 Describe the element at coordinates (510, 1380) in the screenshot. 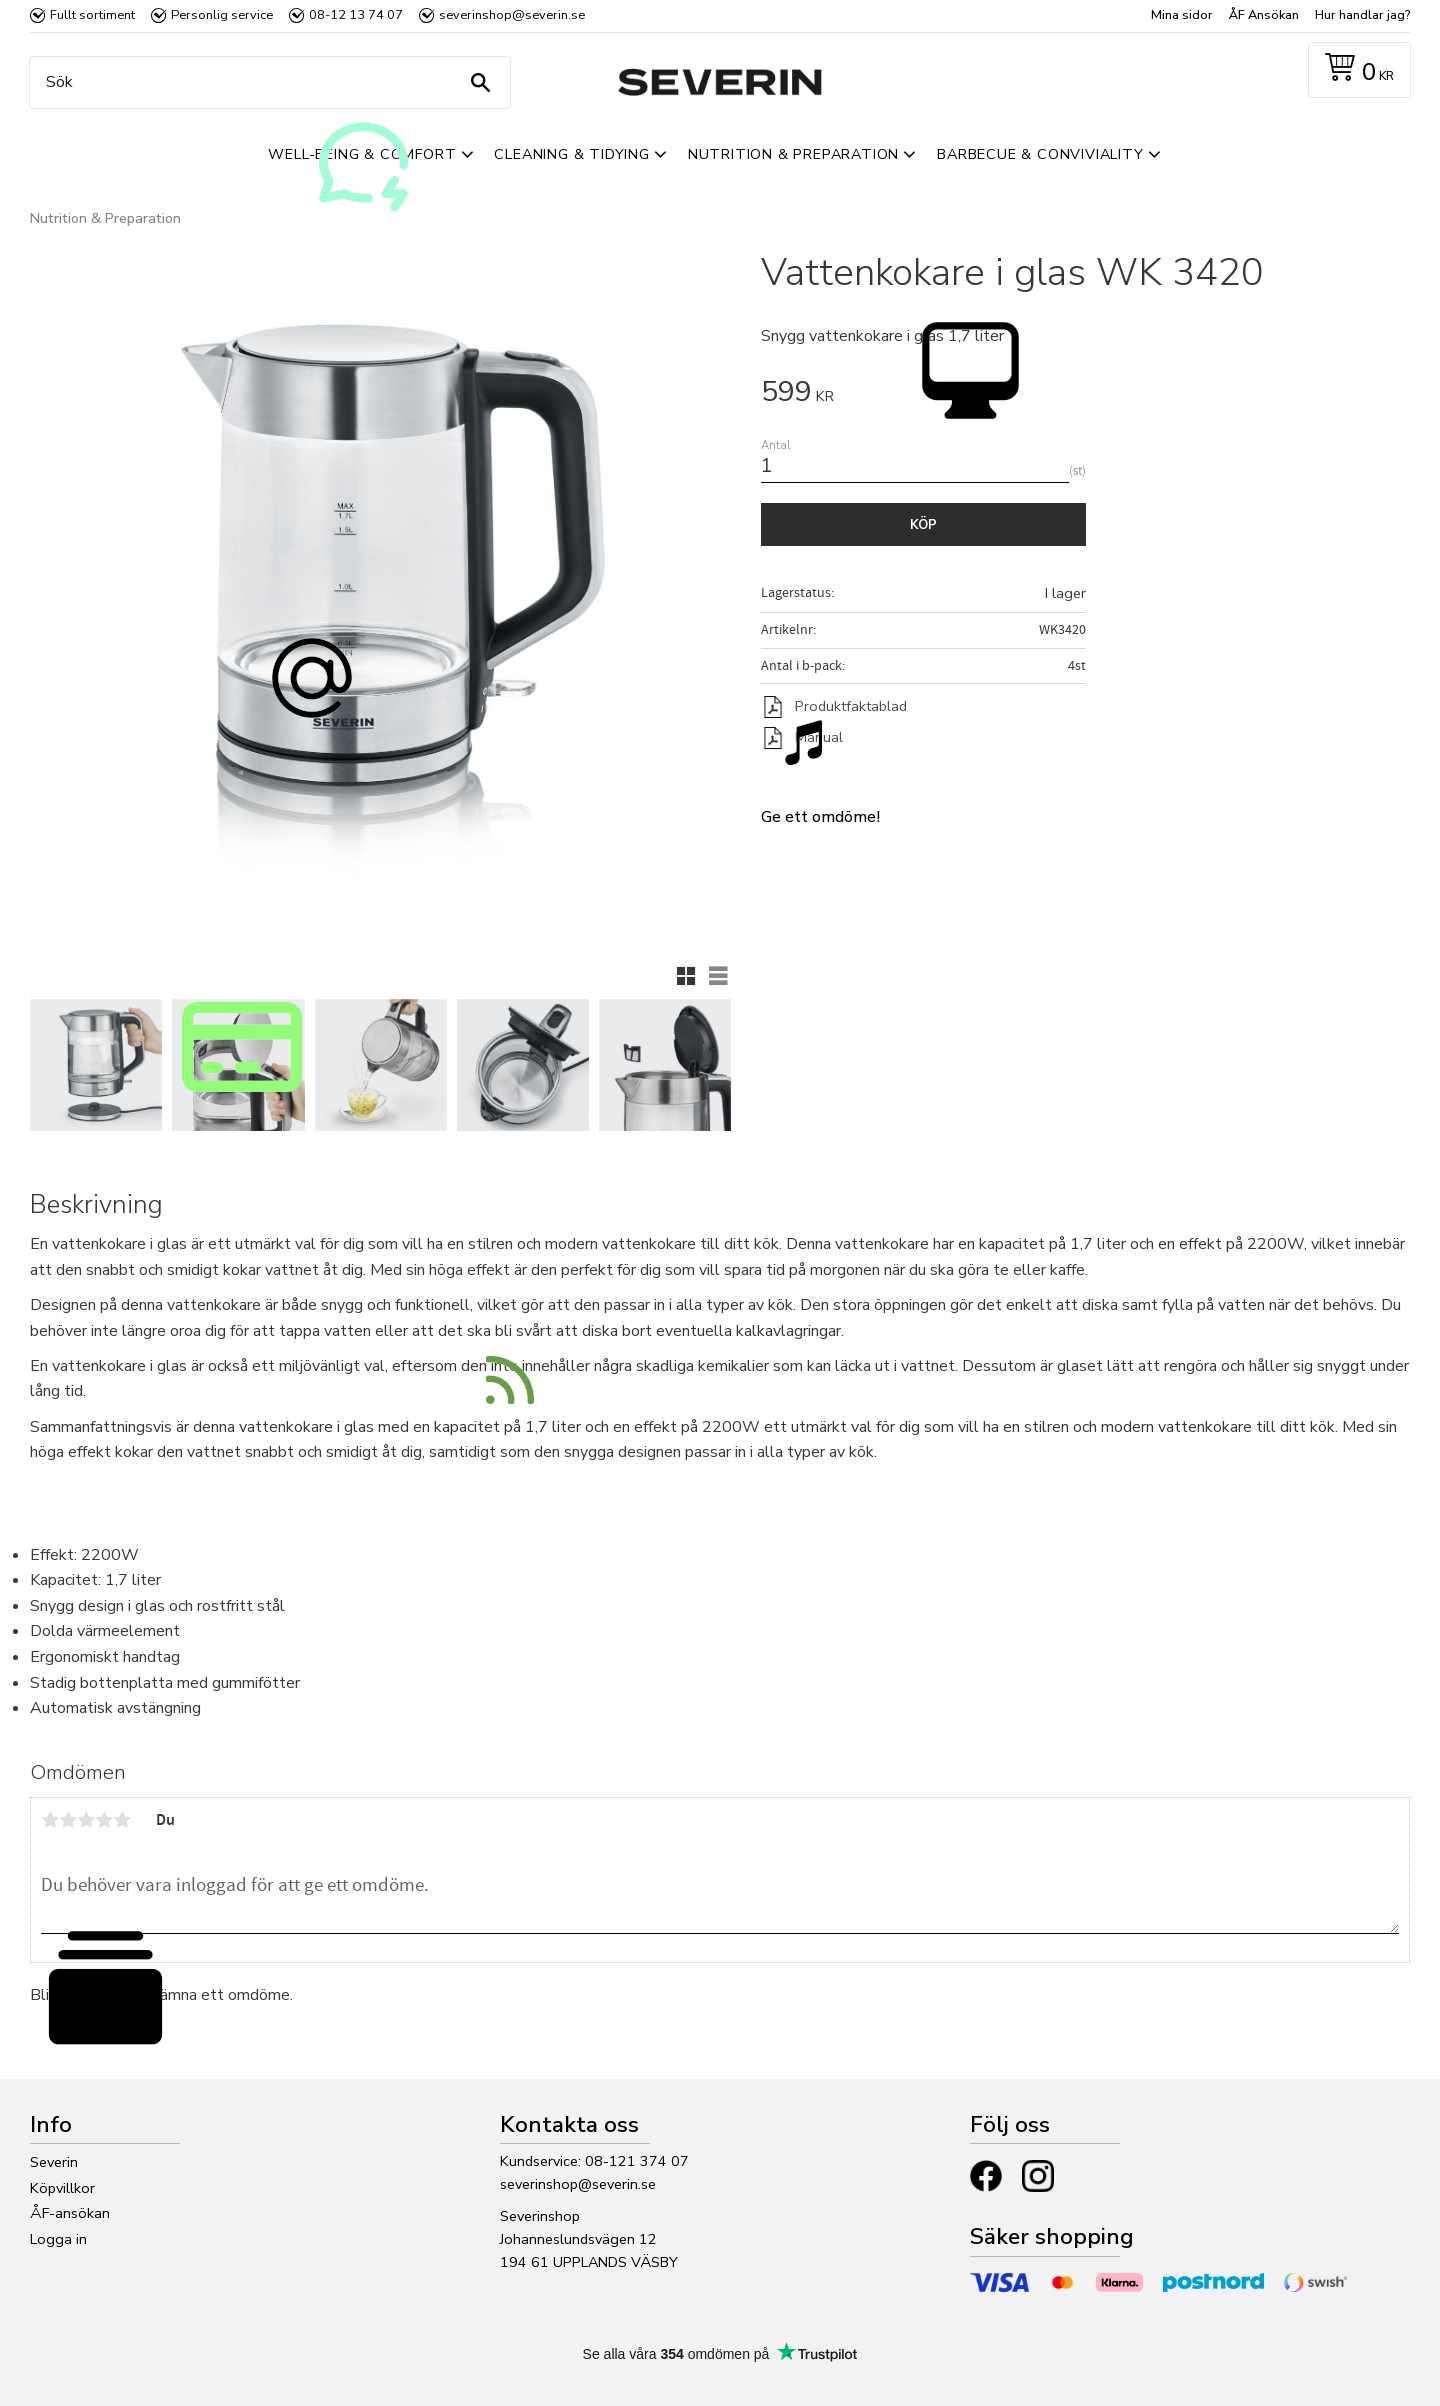

I see `subscribe to RSS feed` at that location.